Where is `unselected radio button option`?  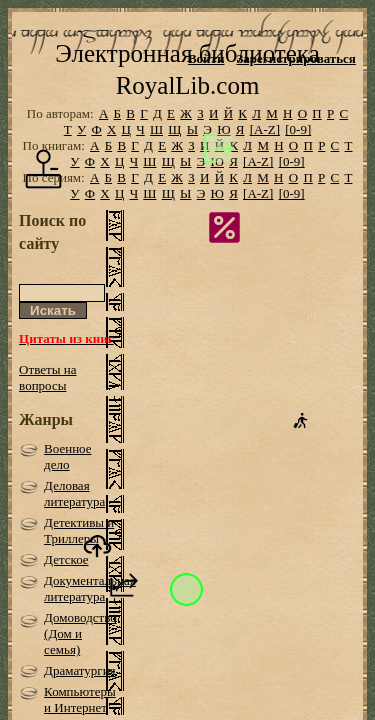 unselected radio button option is located at coordinates (186, 589).